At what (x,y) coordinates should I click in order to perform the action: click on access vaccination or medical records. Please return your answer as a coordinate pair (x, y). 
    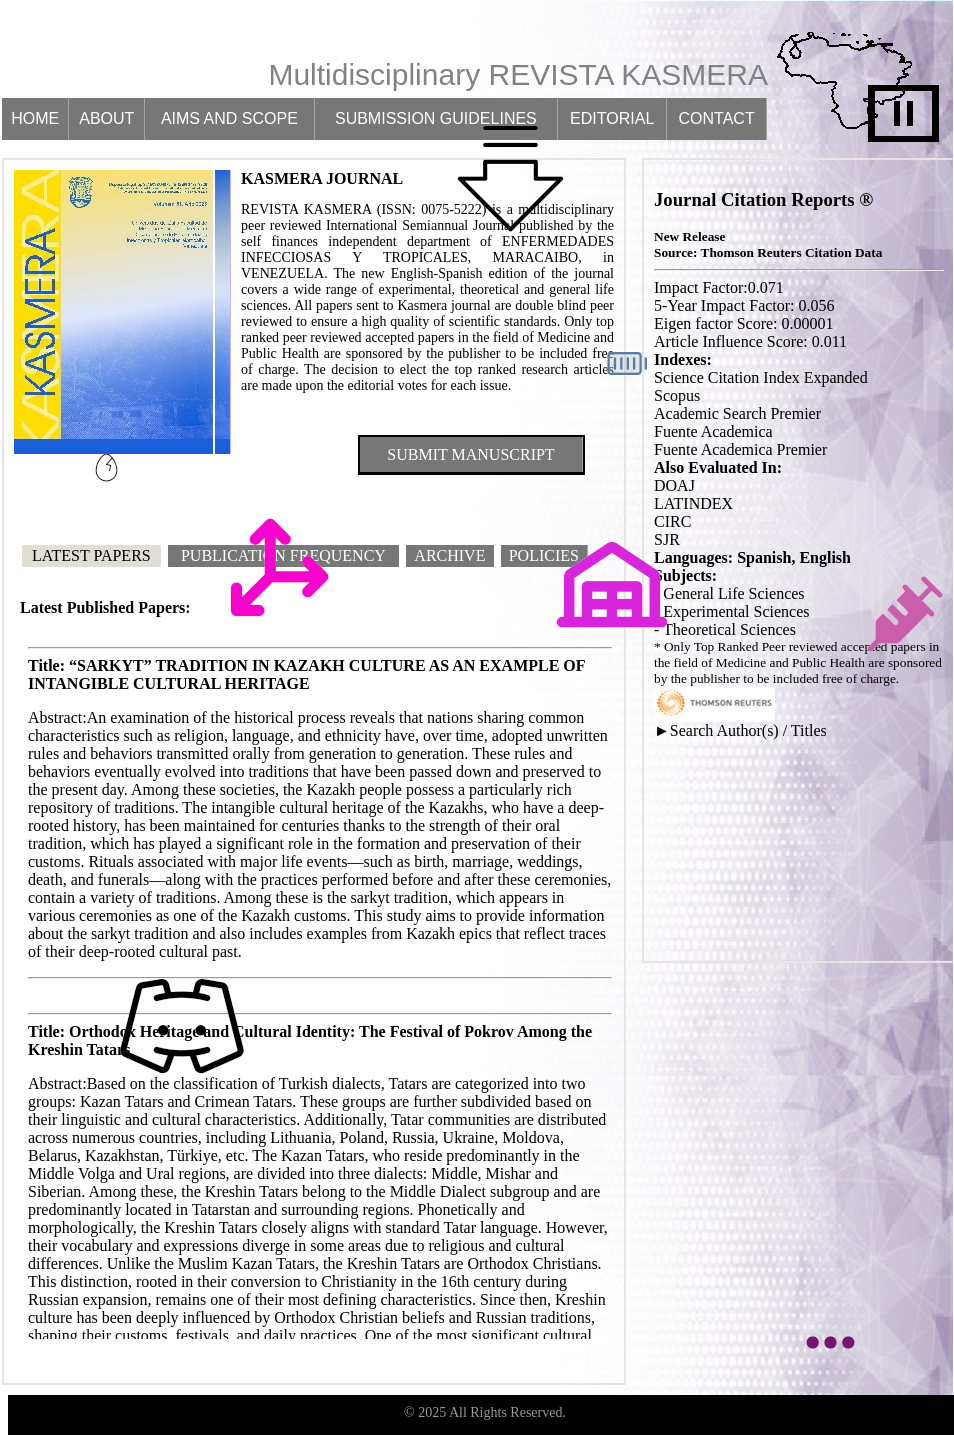
    Looking at the image, I should click on (905, 614).